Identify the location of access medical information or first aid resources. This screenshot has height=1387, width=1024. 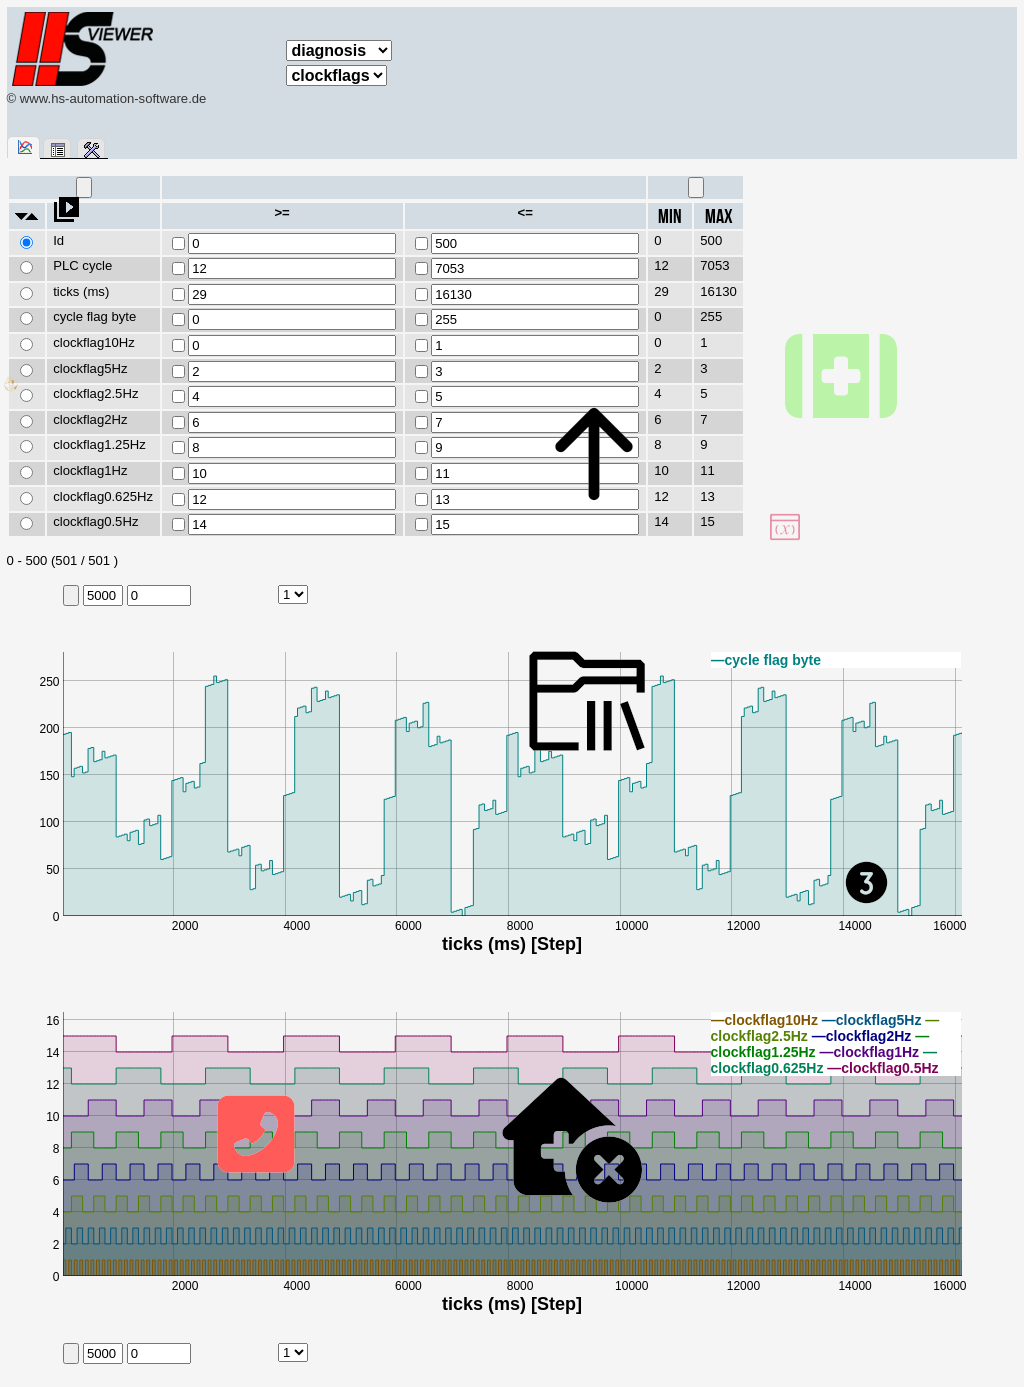
(841, 376).